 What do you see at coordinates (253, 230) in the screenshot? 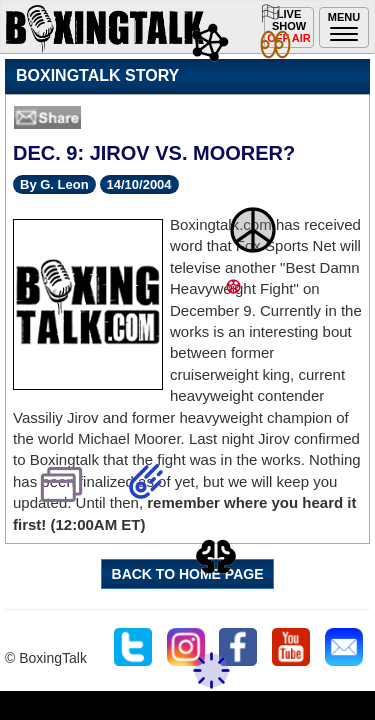
I see `indicates peaceful or non-violent content` at bounding box center [253, 230].